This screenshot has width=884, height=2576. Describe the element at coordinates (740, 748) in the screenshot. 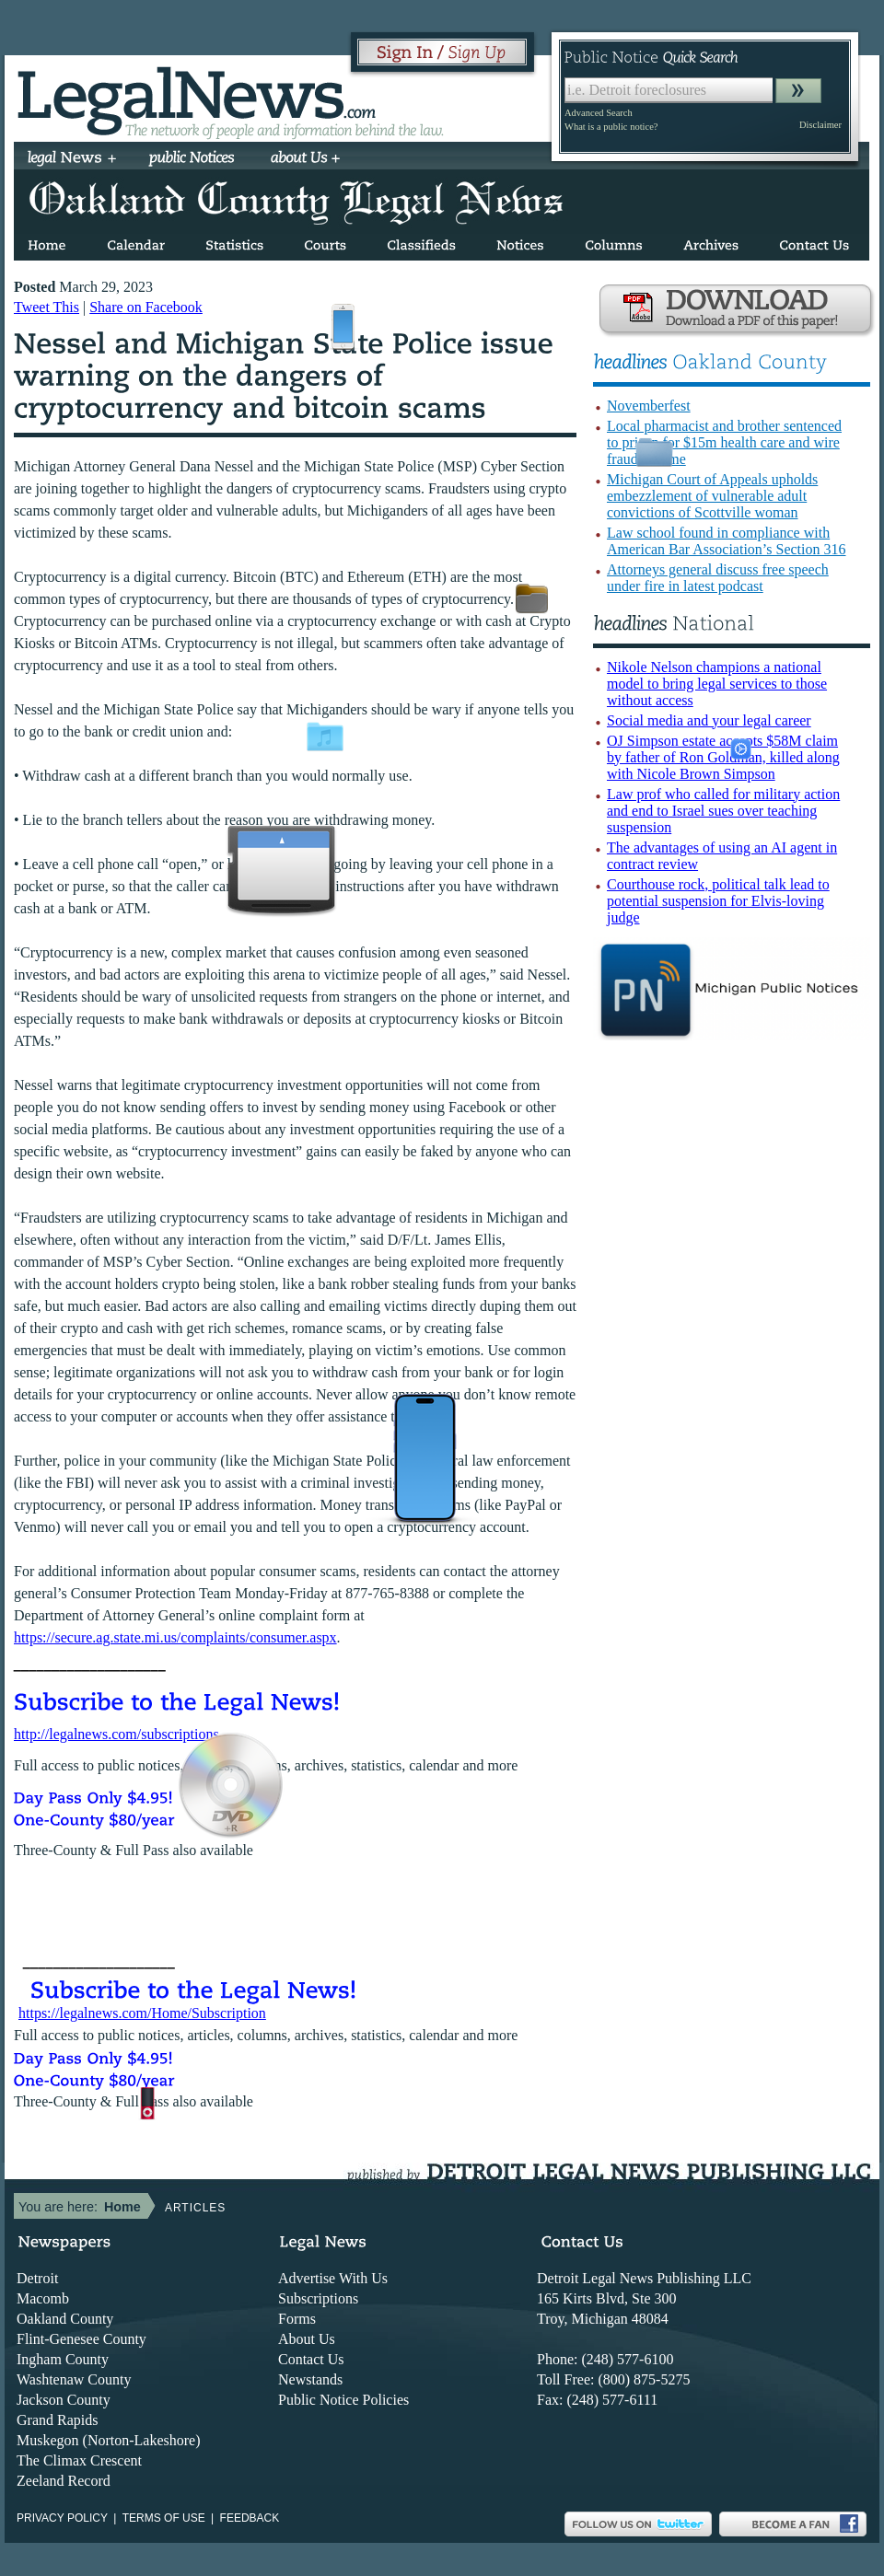

I see `access system settings and preferences` at that location.